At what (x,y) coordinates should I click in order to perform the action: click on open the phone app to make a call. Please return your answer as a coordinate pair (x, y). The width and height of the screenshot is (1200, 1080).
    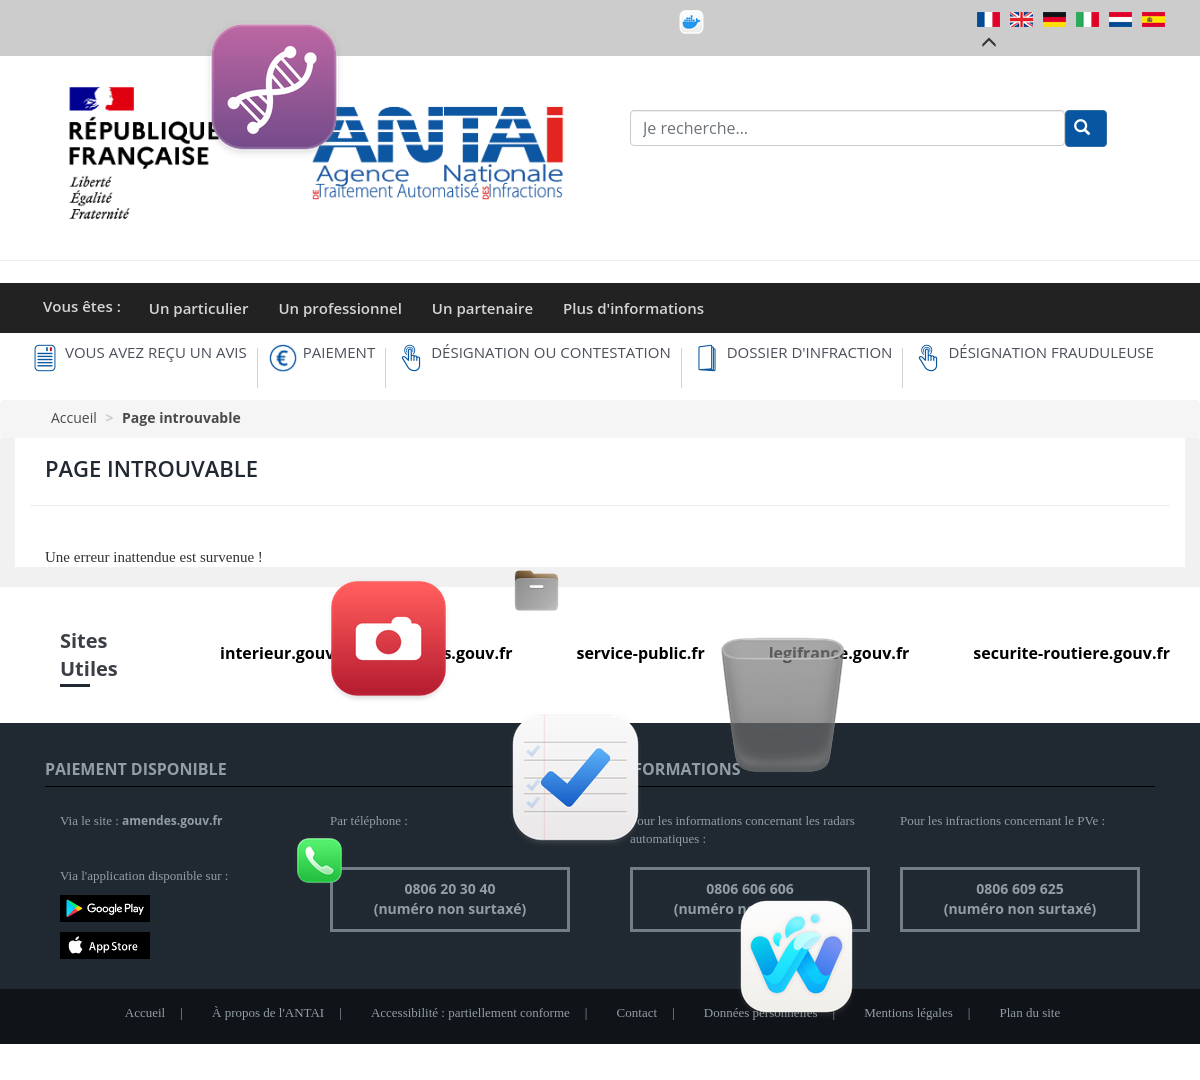
    Looking at the image, I should click on (319, 860).